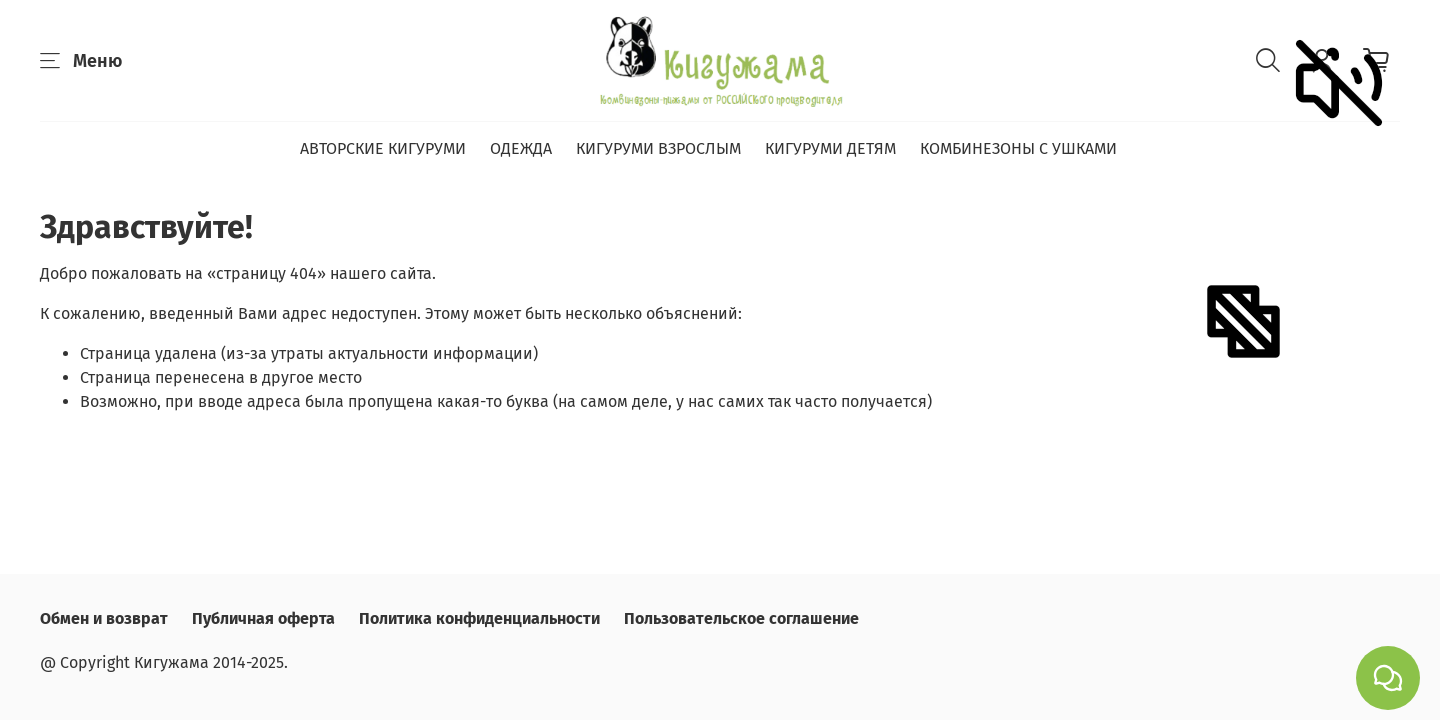 This screenshot has height=720, width=1440. What do you see at coordinates (1243, 321) in the screenshot?
I see `unite or merge two shapes` at bounding box center [1243, 321].